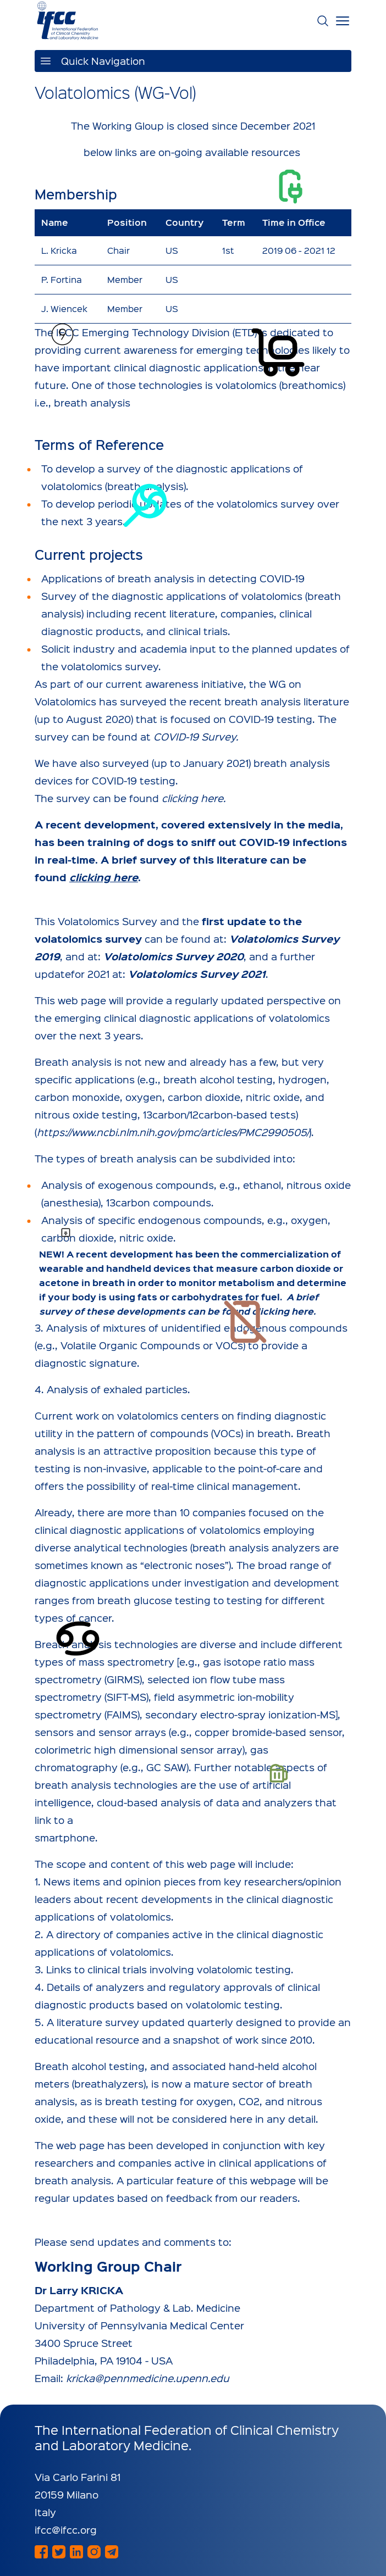 This screenshot has width=386, height=2576. I want to click on indicates nine items or notifications, so click(62, 334).